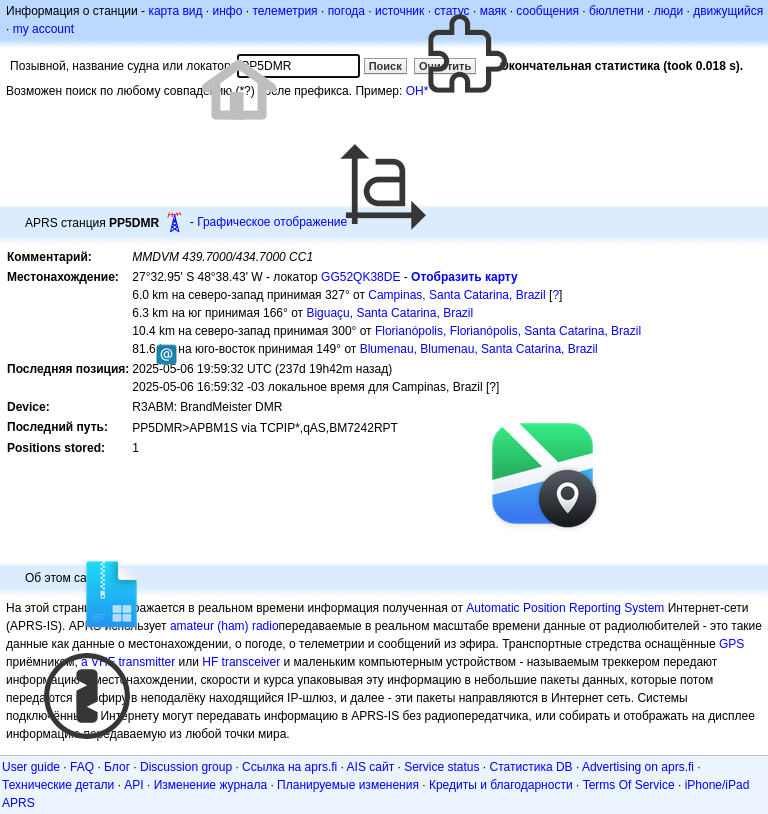 The image size is (768, 814). I want to click on open font viewer application, so click(381, 188).